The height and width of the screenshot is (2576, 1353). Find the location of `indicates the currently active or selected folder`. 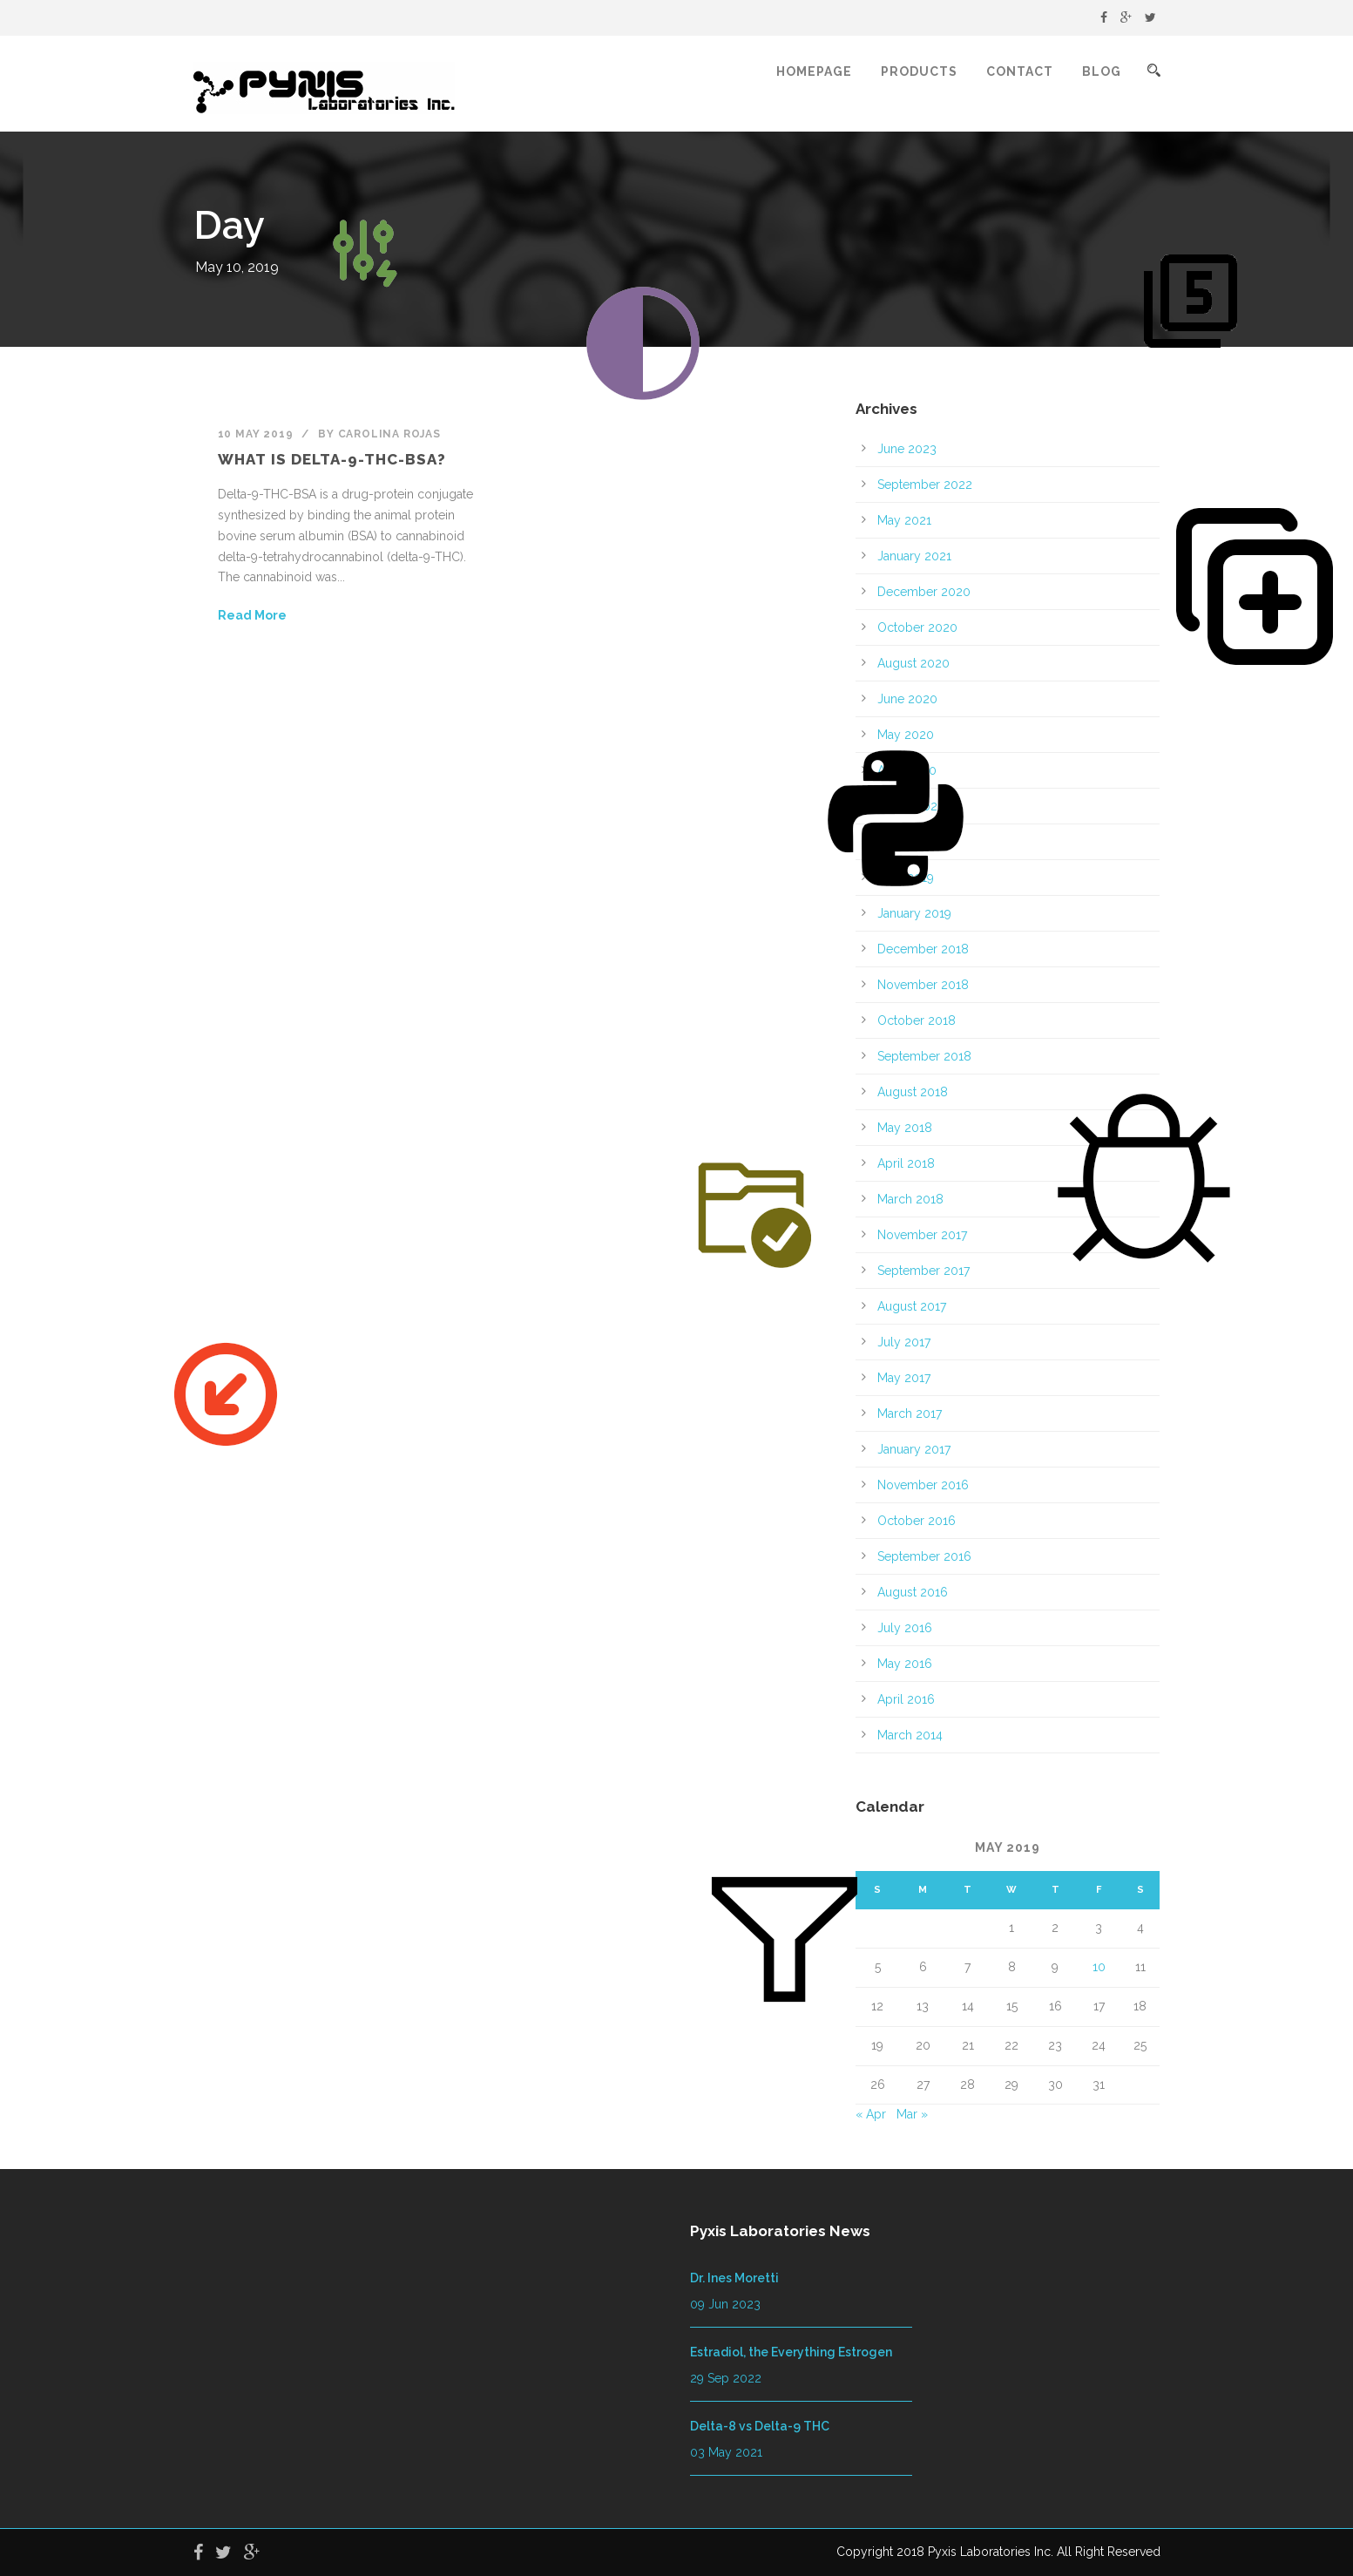

indicates the currently active or selected folder is located at coordinates (751, 1208).